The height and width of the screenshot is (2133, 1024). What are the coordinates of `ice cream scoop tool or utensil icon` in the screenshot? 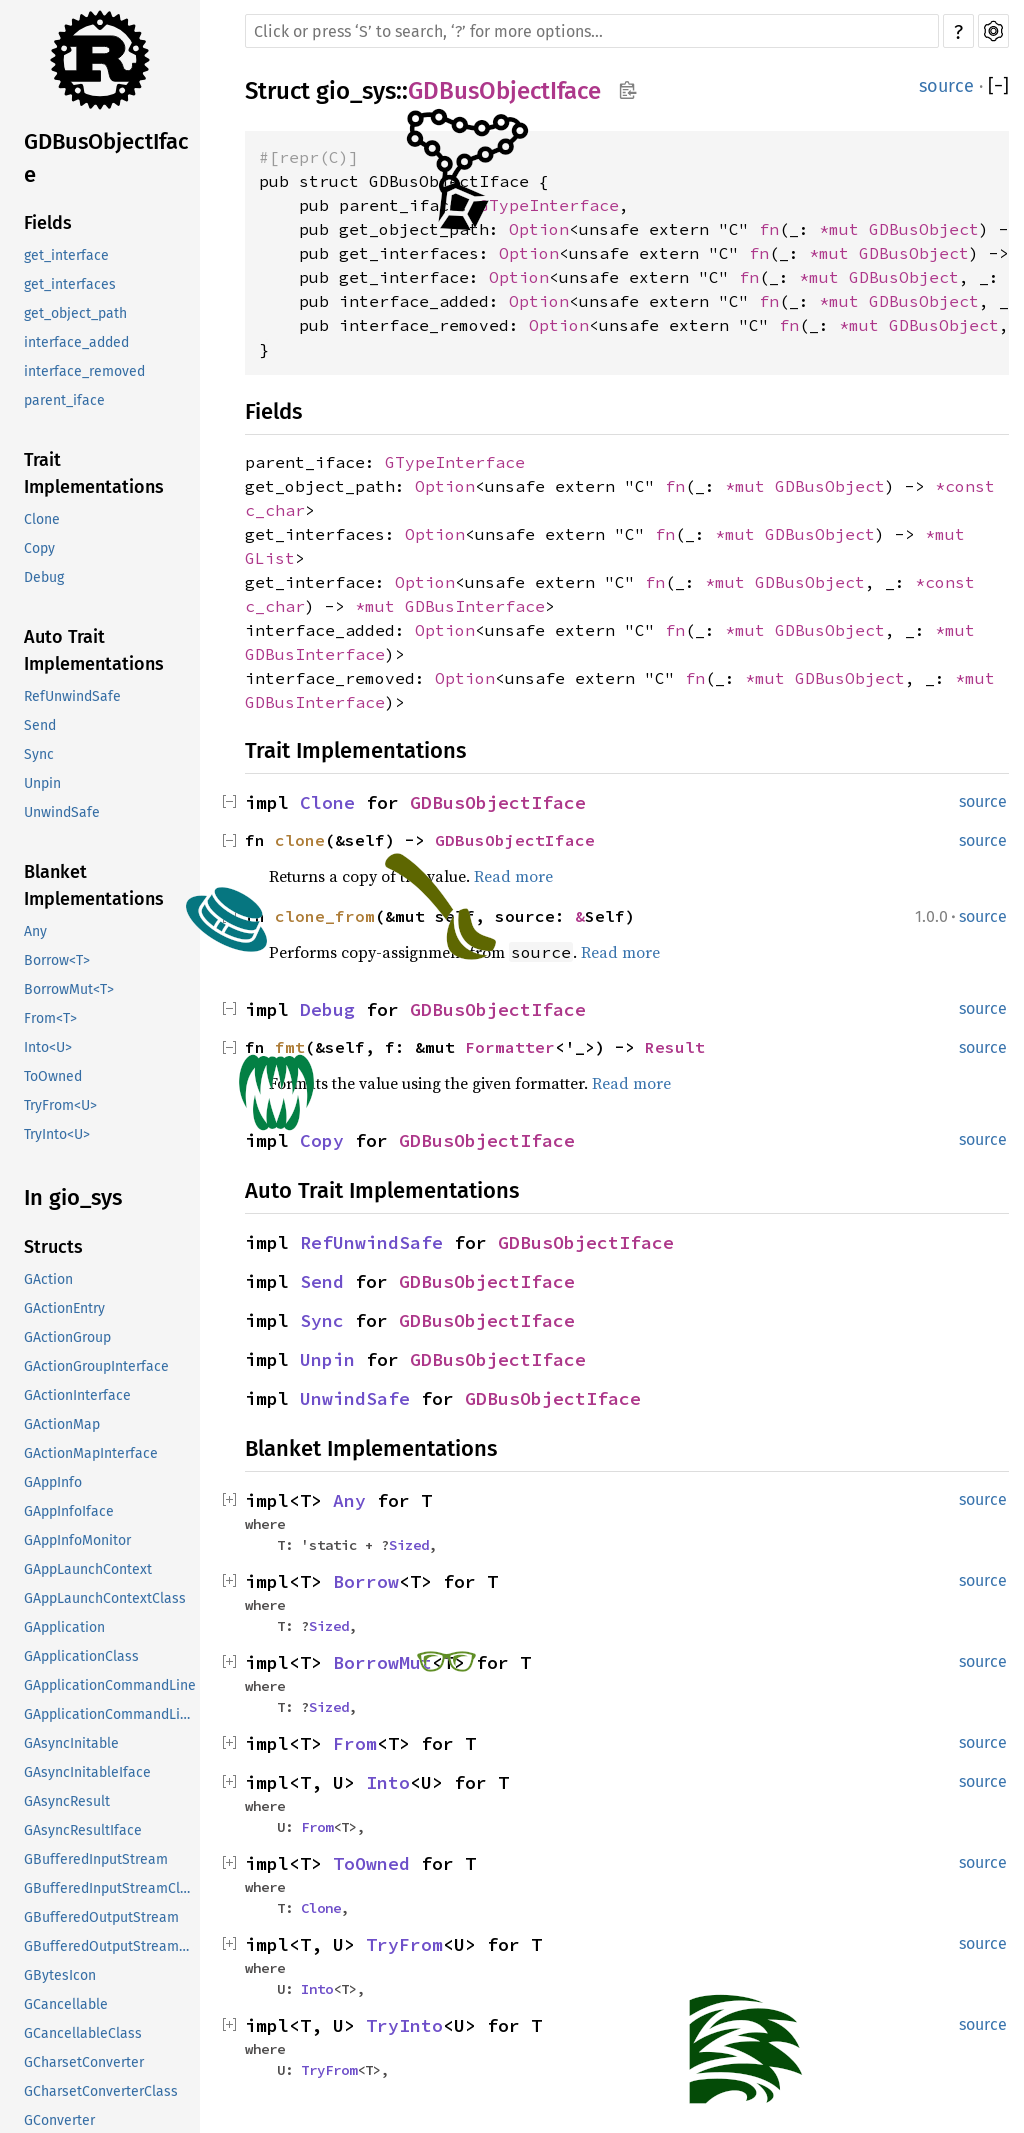 It's located at (440, 906).